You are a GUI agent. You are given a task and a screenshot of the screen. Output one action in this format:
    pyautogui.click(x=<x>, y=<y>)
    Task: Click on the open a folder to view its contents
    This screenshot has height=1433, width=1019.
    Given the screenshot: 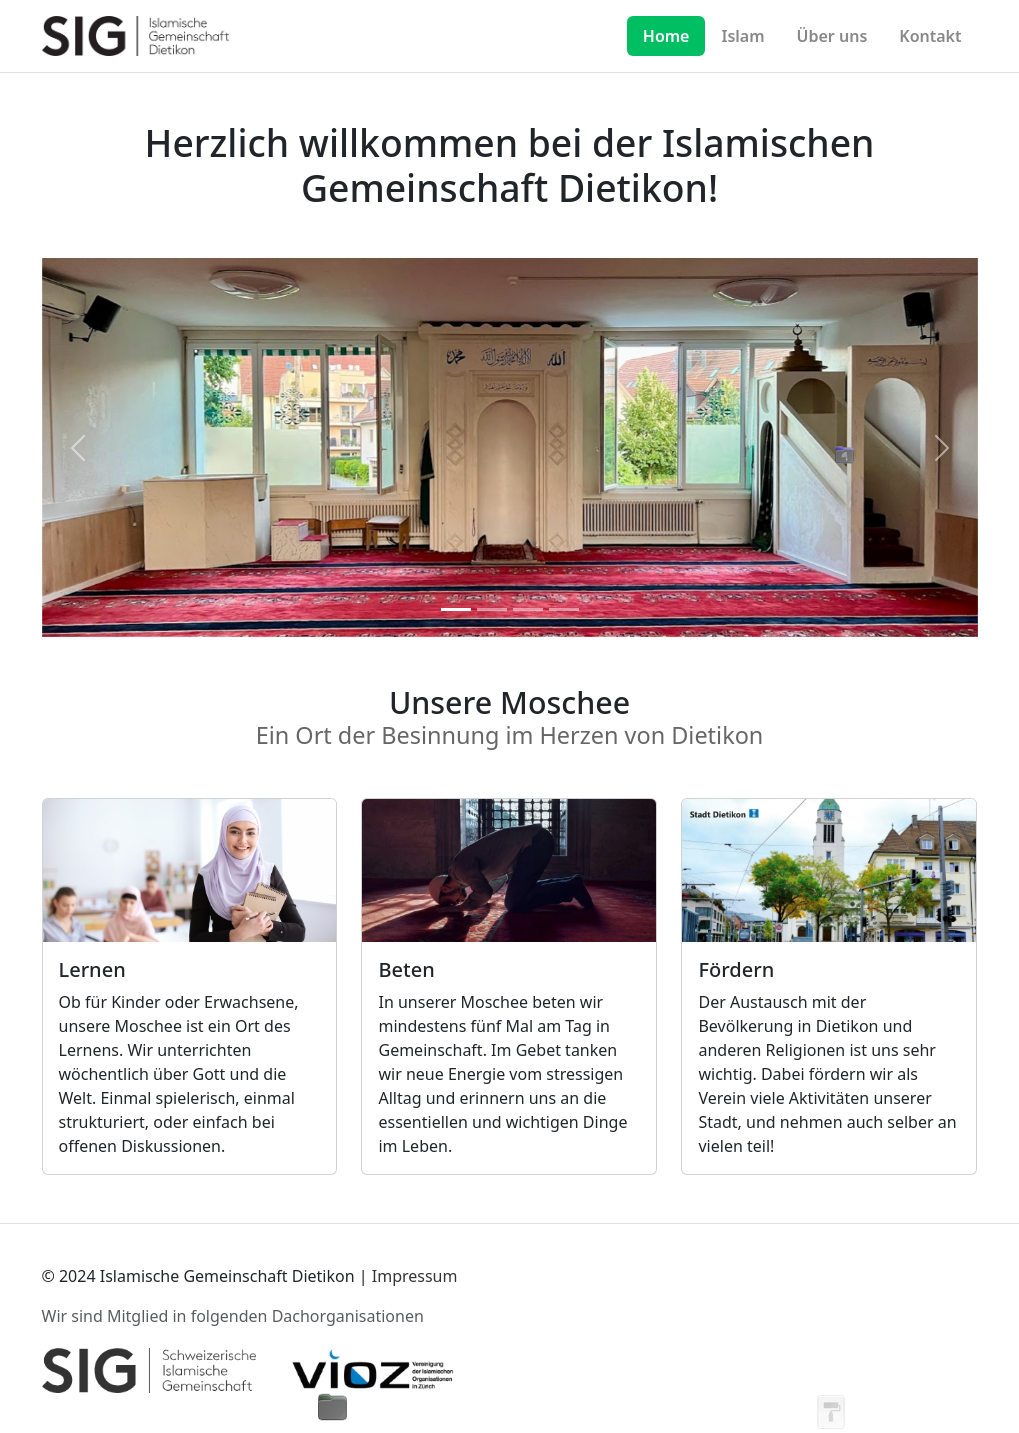 What is the action you would take?
    pyautogui.click(x=332, y=1406)
    